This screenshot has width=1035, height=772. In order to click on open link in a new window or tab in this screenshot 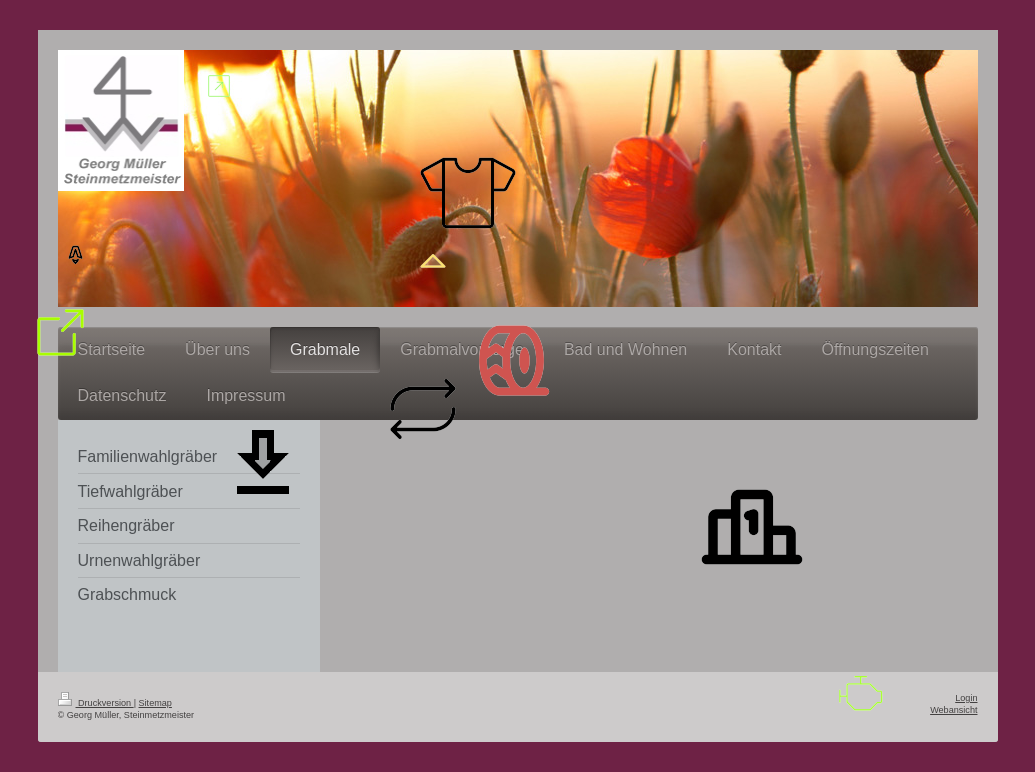, I will do `click(60, 332)`.